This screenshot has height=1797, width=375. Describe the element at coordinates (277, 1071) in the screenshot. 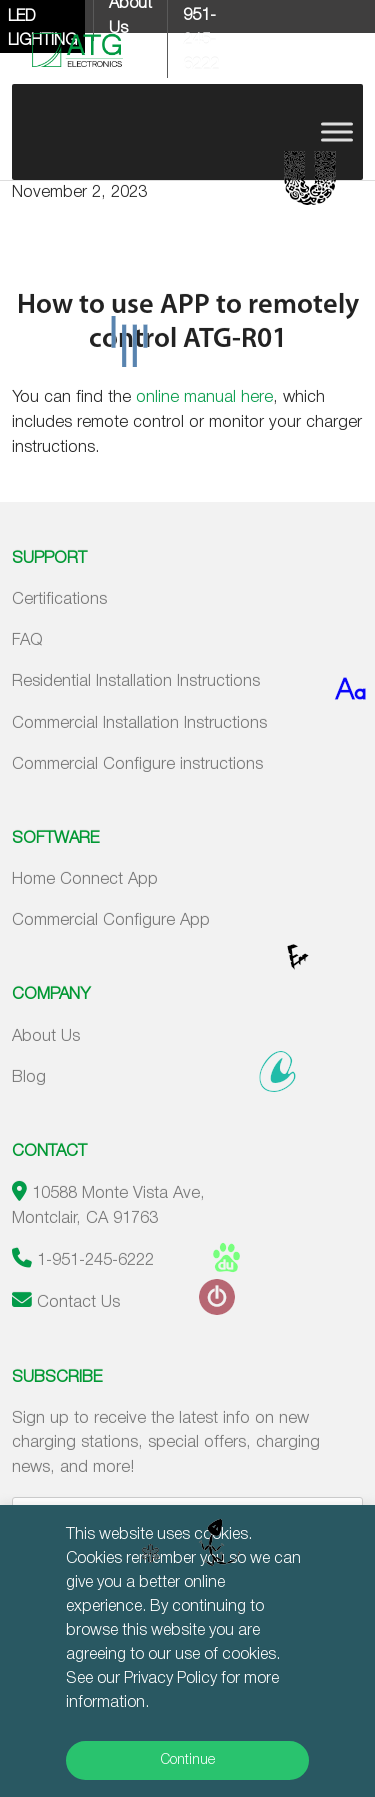

I see `crewai logo` at that location.